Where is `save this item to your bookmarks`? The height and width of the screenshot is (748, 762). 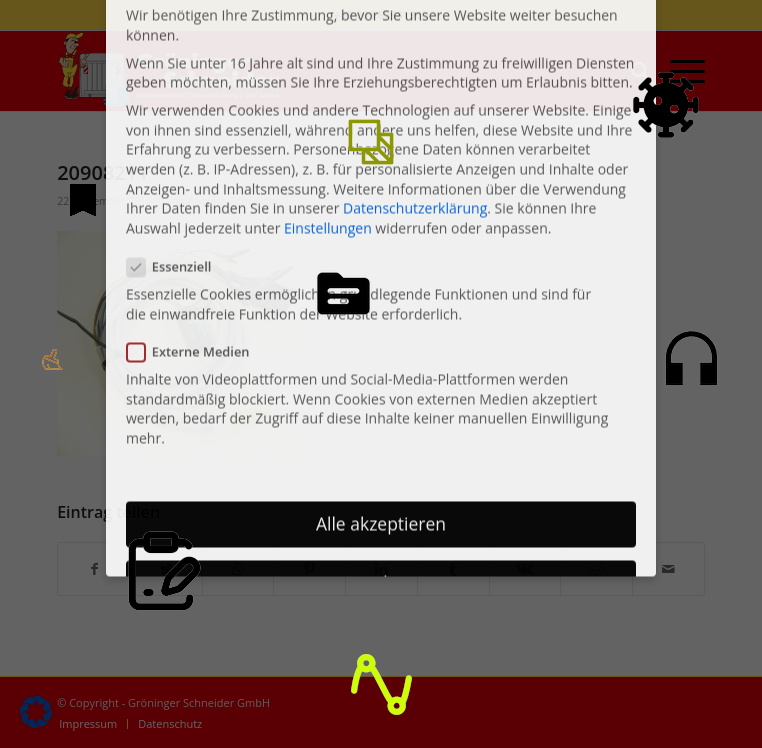
save this item to your bookmarks is located at coordinates (83, 200).